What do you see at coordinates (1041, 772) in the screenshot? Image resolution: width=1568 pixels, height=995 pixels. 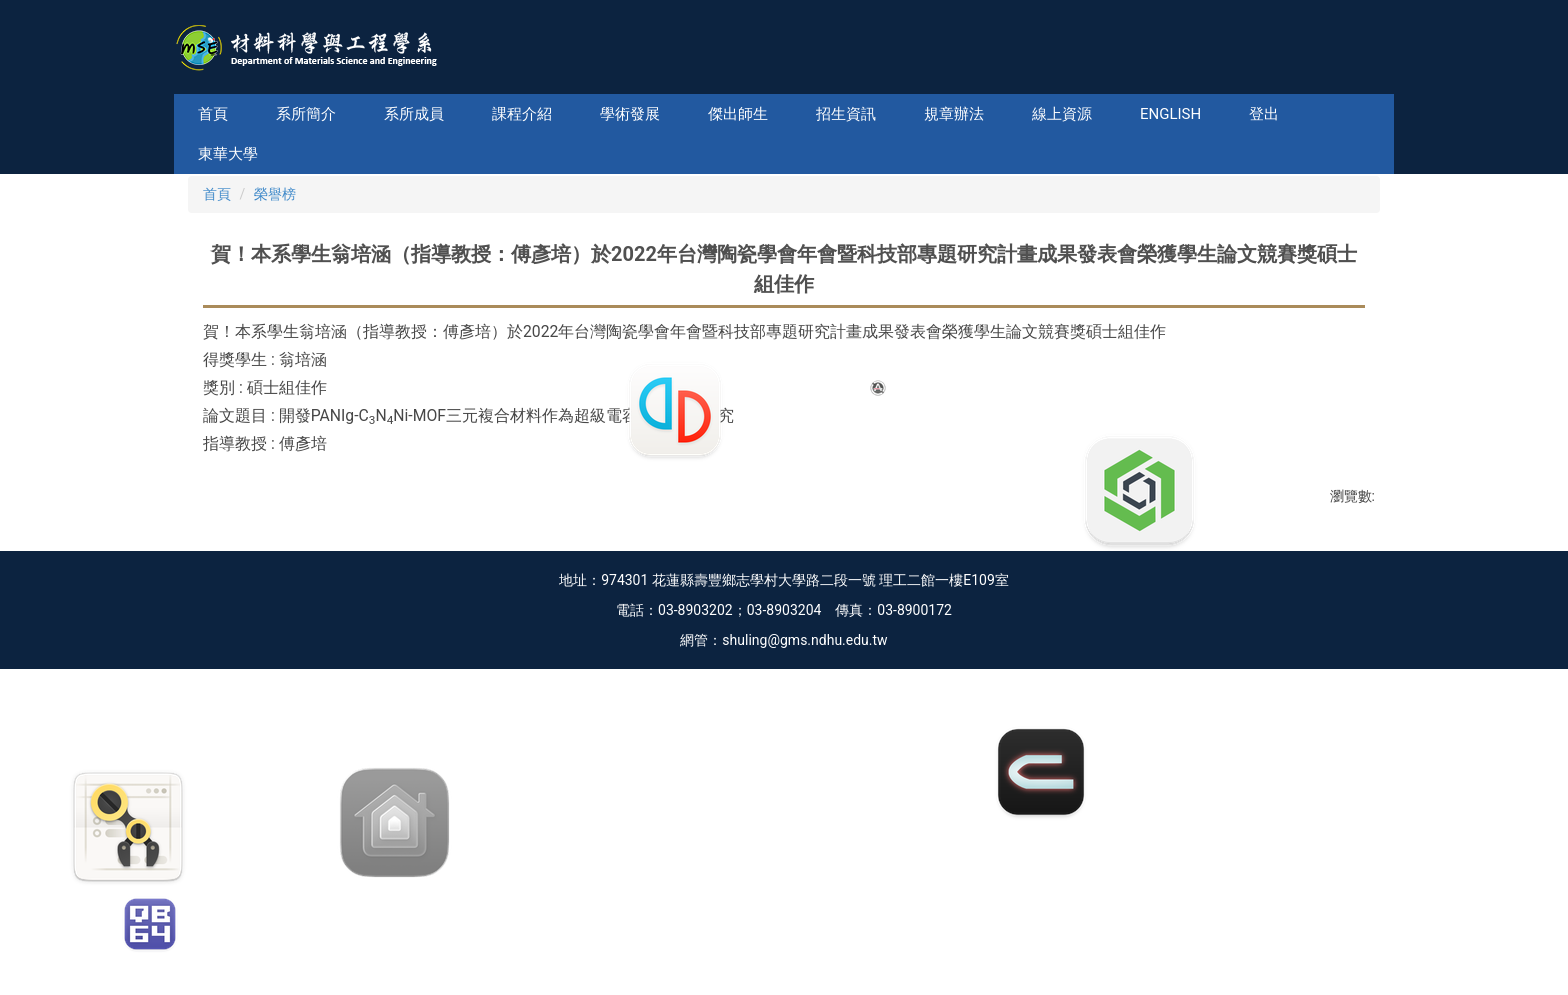 I see `launch crysis game` at bounding box center [1041, 772].